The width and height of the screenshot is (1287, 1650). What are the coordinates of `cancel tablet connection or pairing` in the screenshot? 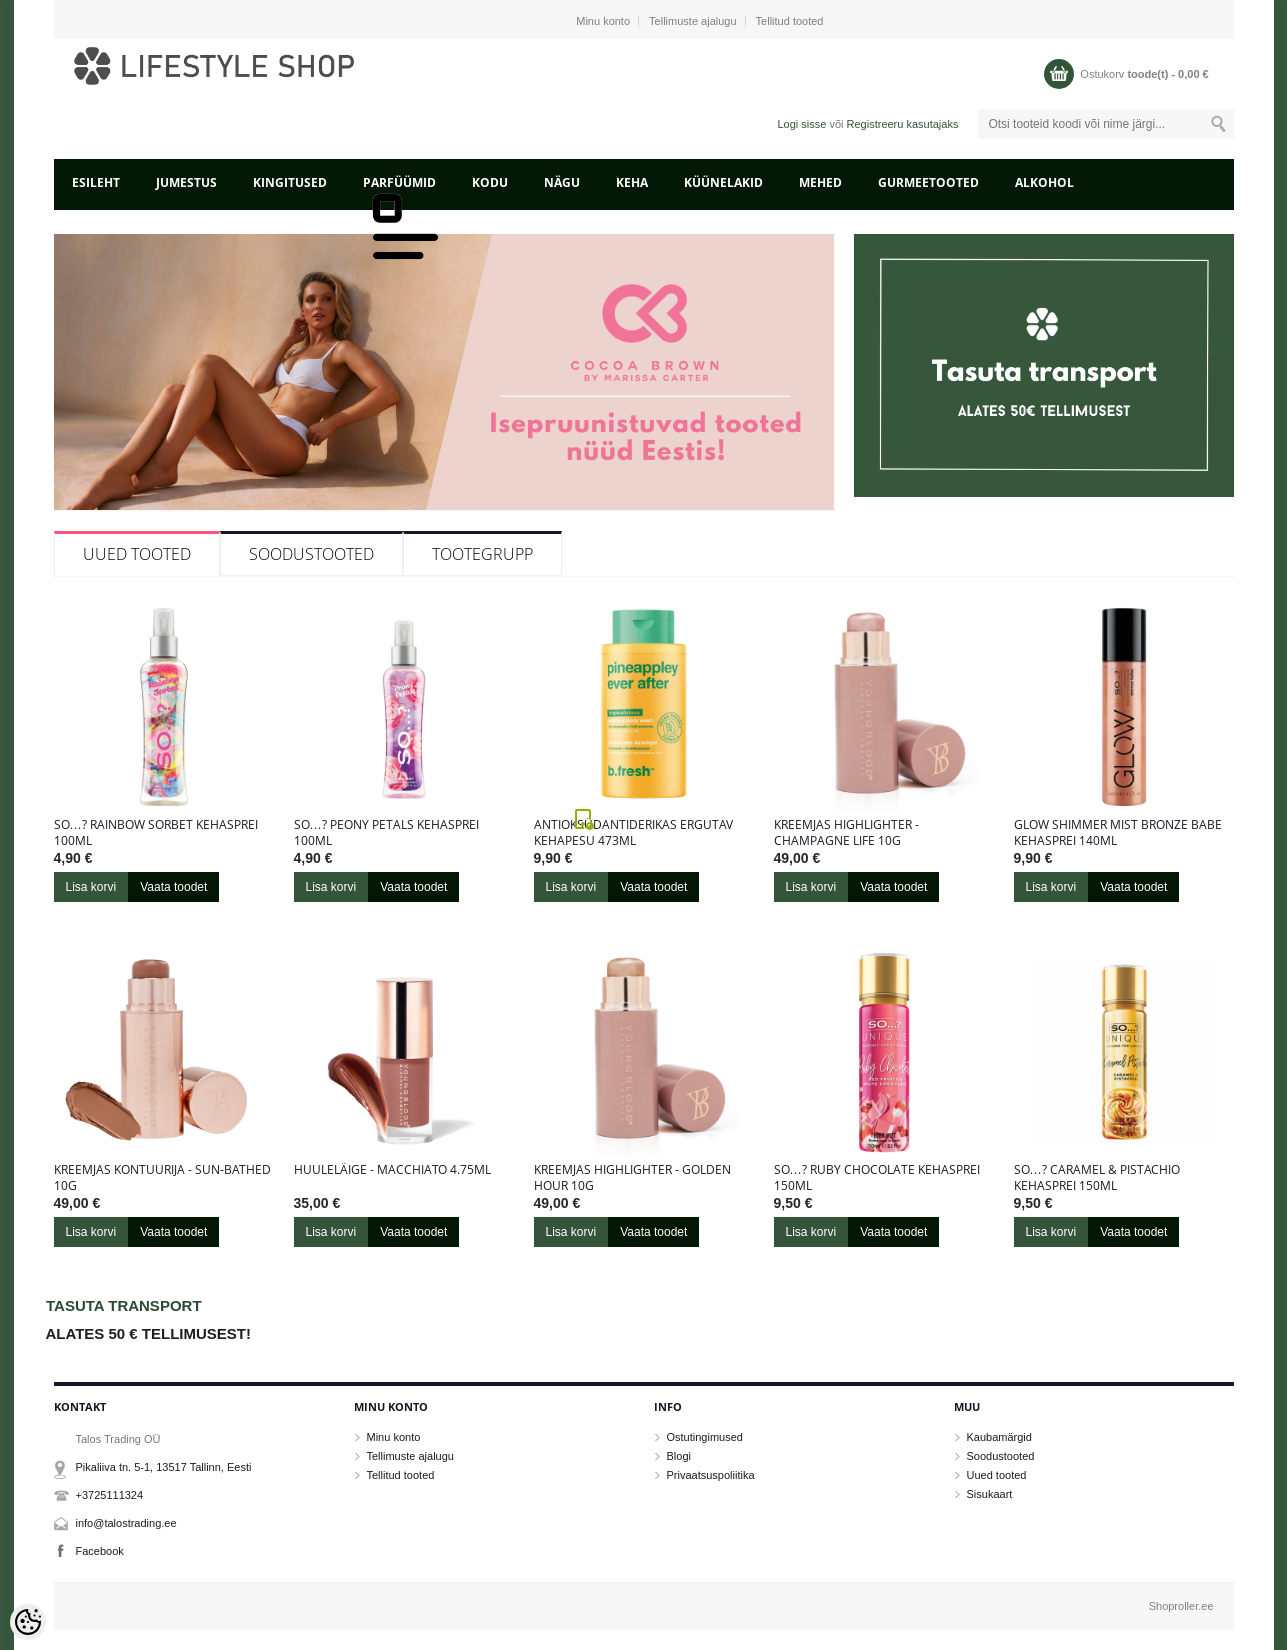 It's located at (583, 819).